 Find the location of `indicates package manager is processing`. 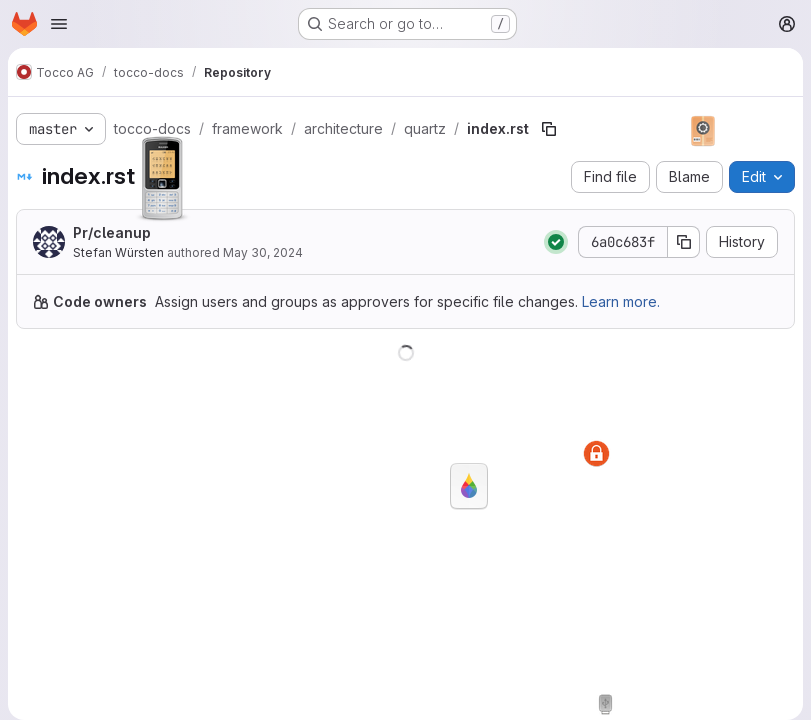

indicates package manager is processing is located at coordinates (703, 131).